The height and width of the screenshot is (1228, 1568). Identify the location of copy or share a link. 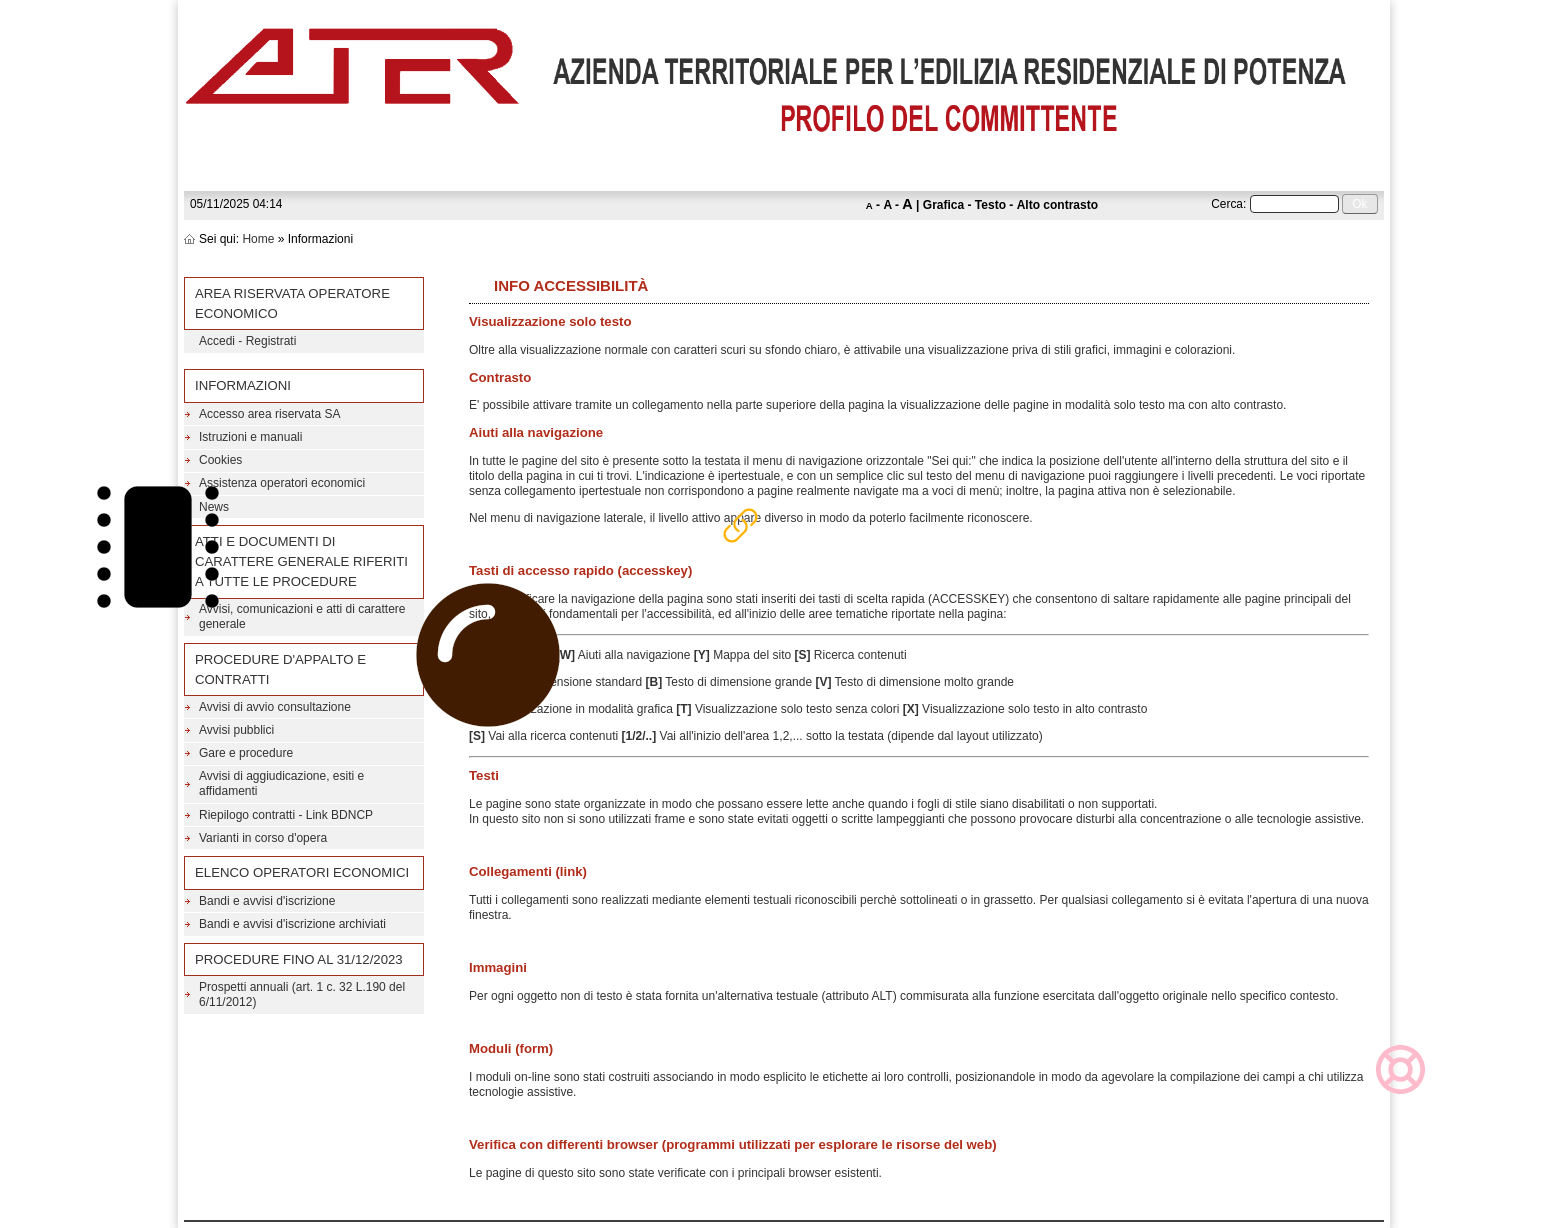
(740, 525).